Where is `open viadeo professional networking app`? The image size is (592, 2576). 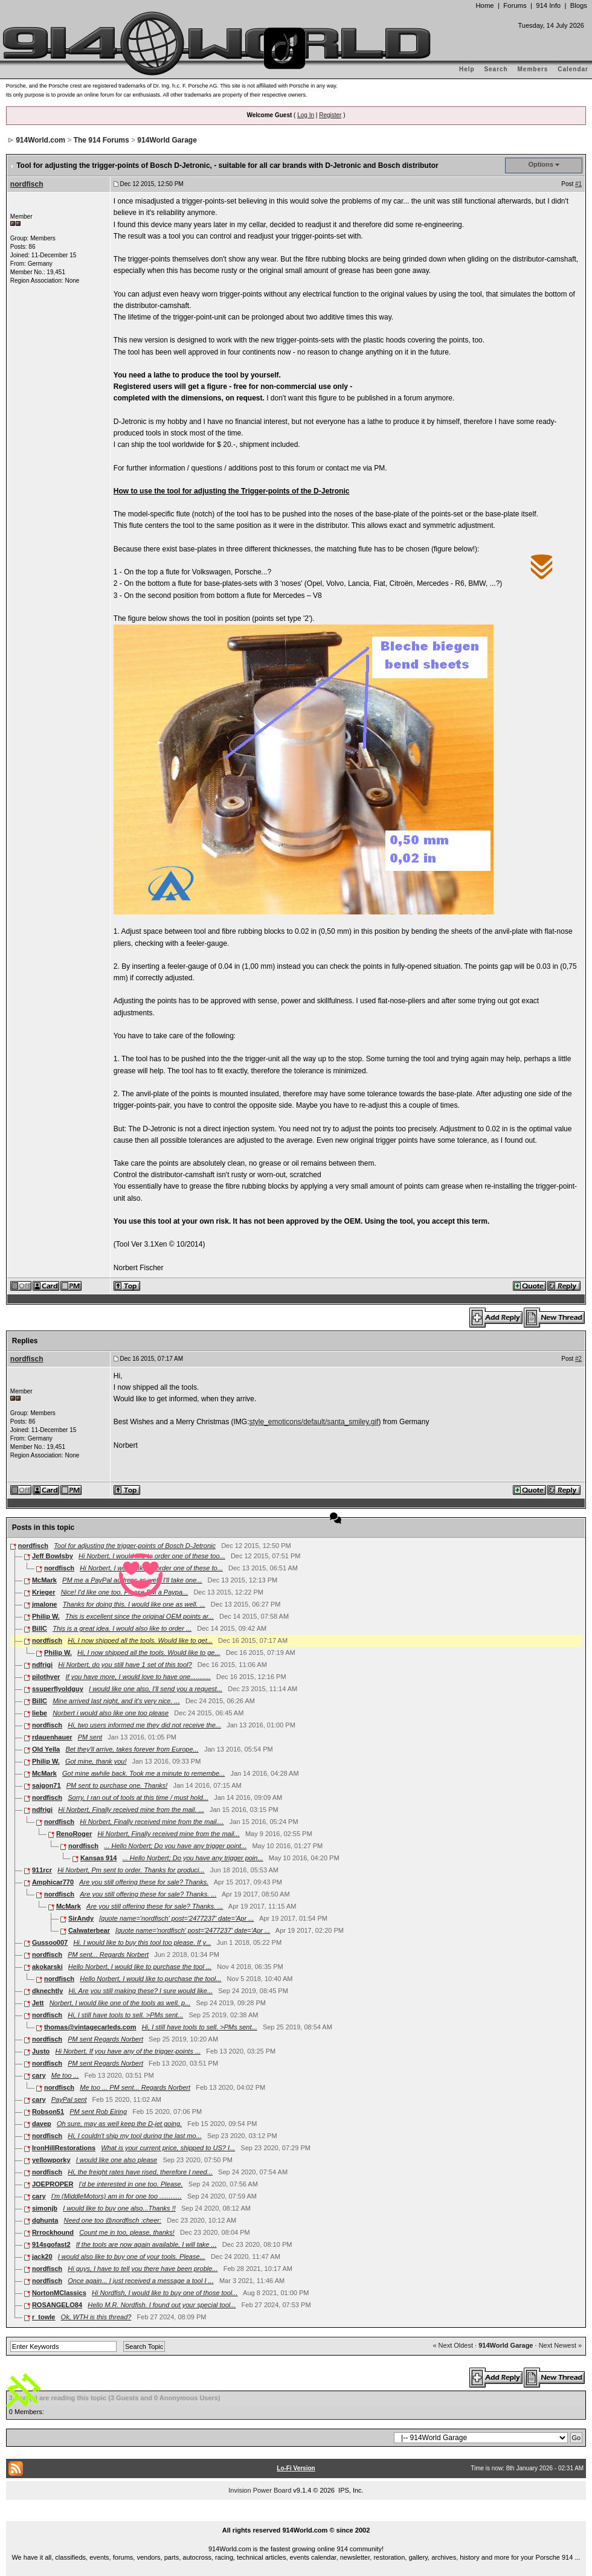 open viadeo professional networking app is located at coordinates (285, 48).